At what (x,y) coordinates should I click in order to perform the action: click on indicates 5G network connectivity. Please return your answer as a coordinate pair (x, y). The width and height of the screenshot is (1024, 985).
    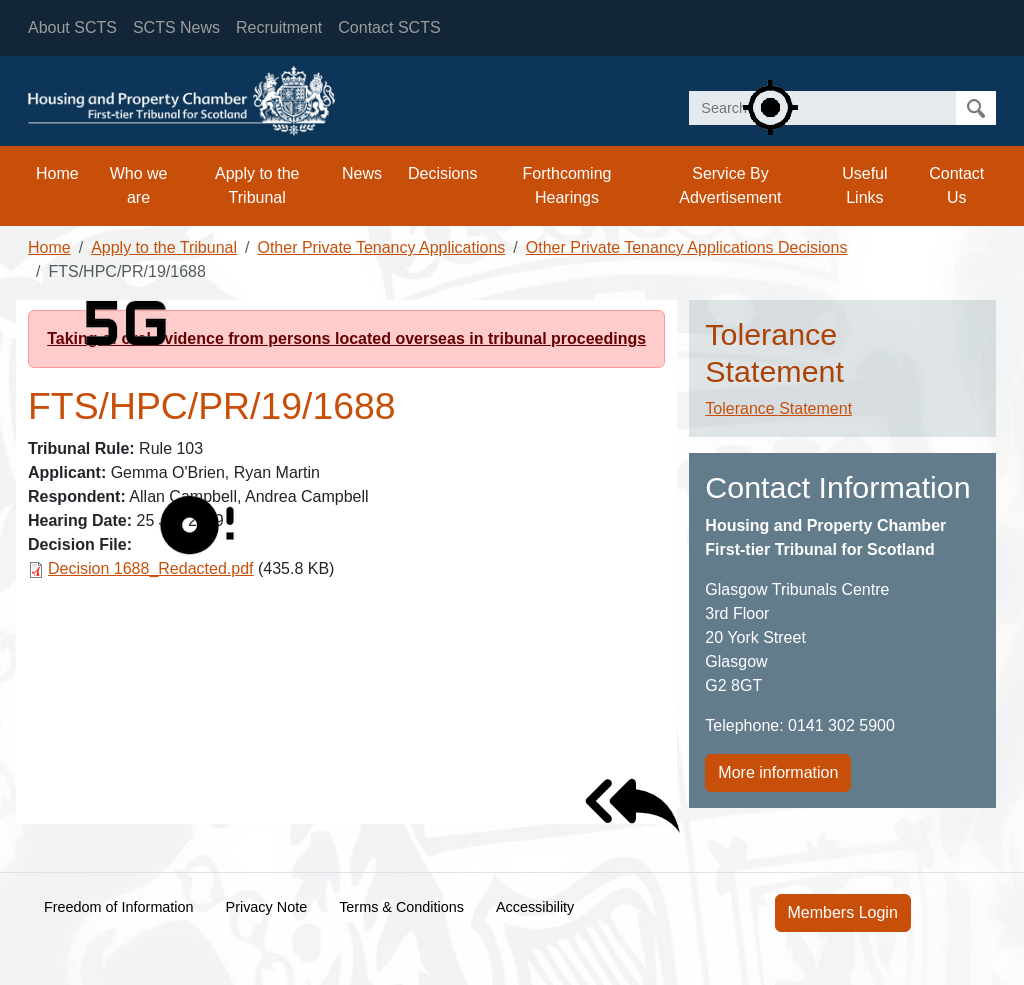
    Looking at the image, I should click on (126, 323).